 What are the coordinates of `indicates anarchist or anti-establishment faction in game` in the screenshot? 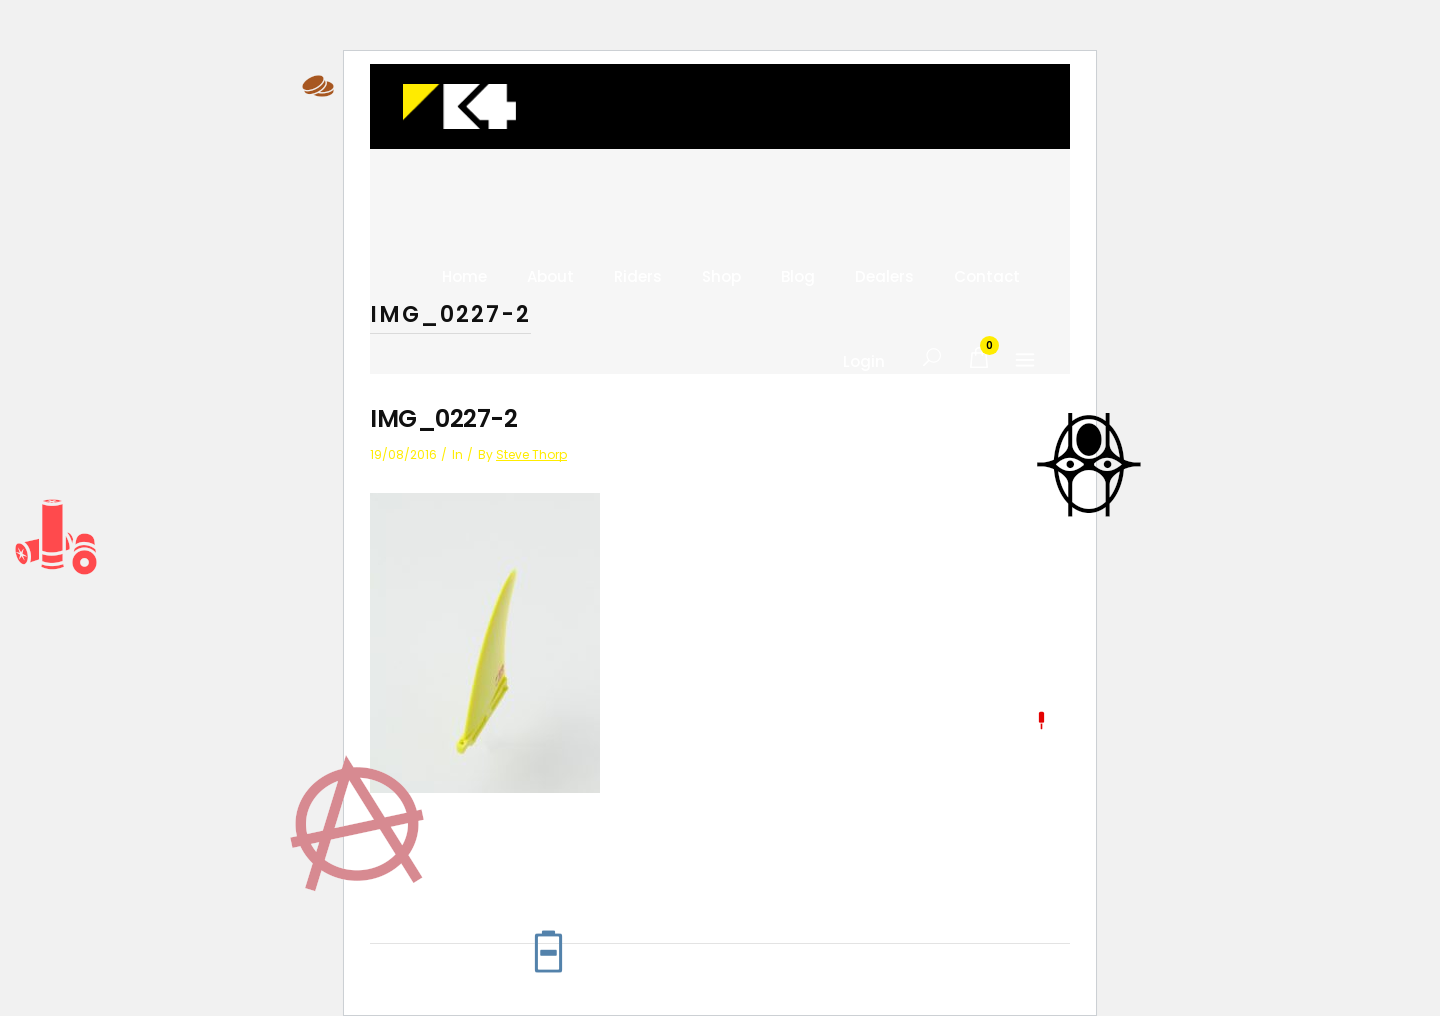 It's located at (357, 824).